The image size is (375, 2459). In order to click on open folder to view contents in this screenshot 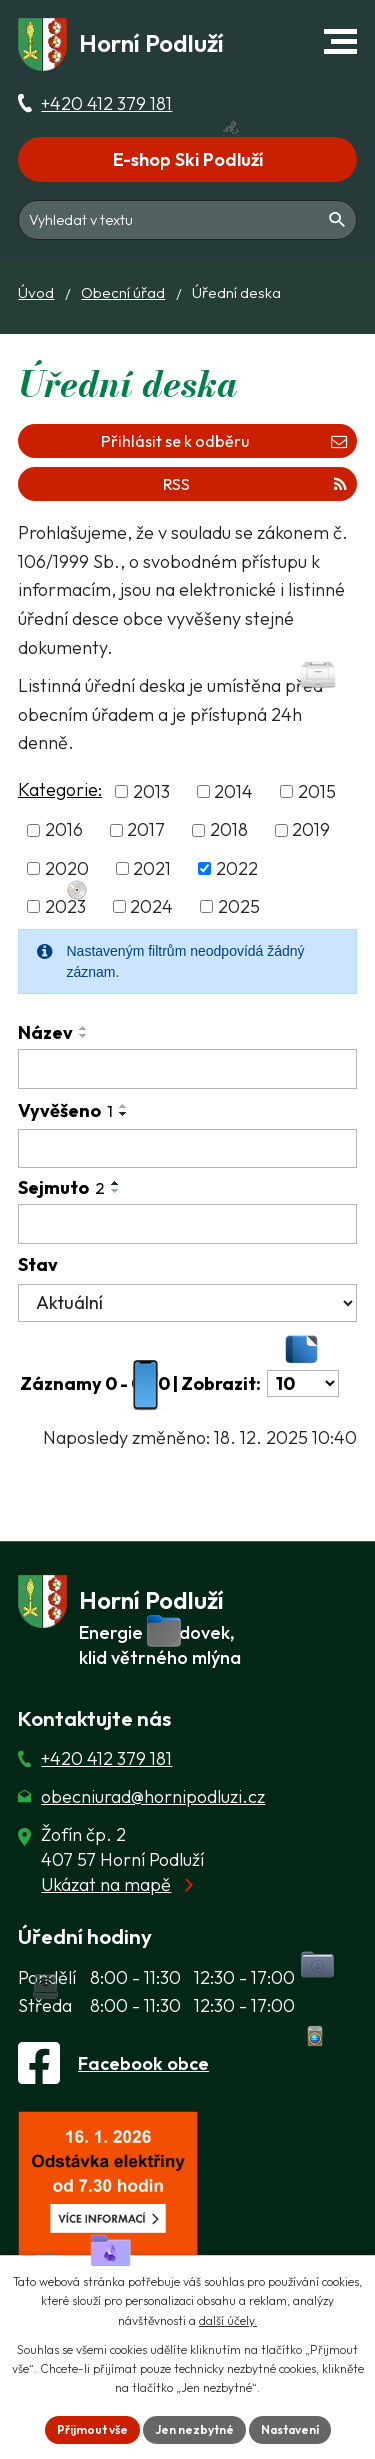, I will do `click(164, 1631)`.